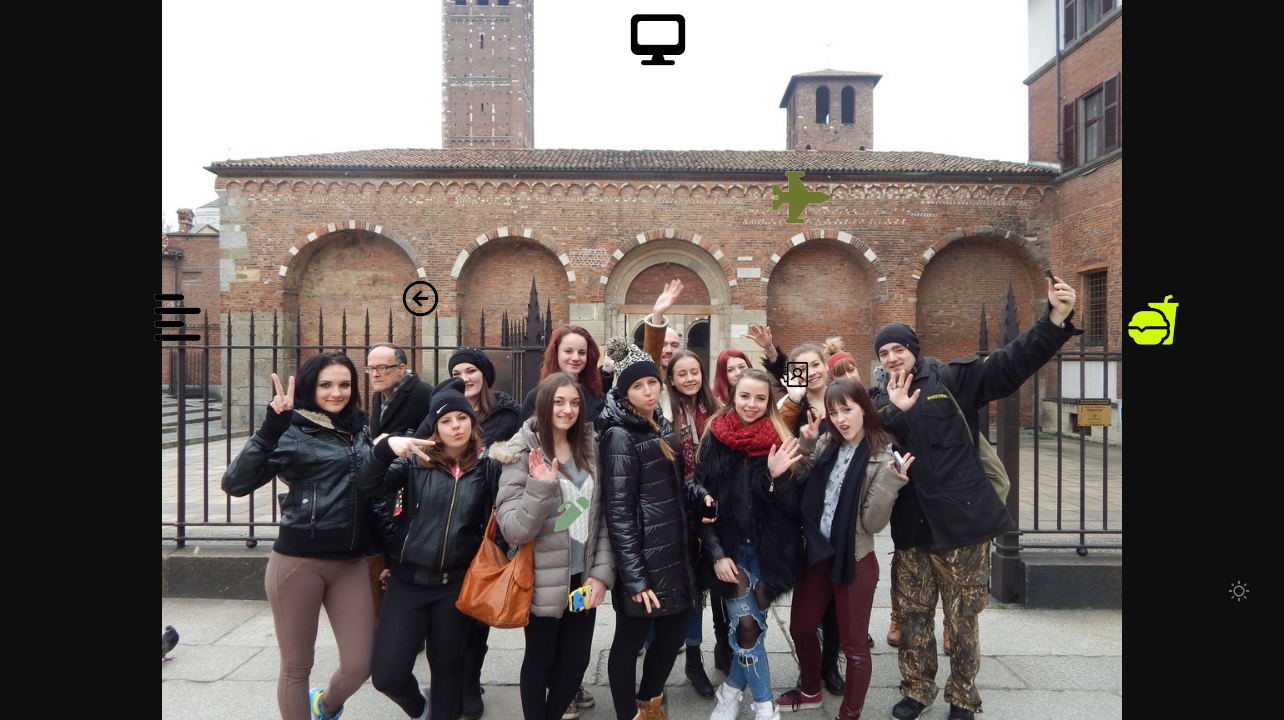  Describe the element at coordinates (1153, 319) in the screenshot. I see `browse nearby fast food restaurants` at that location.